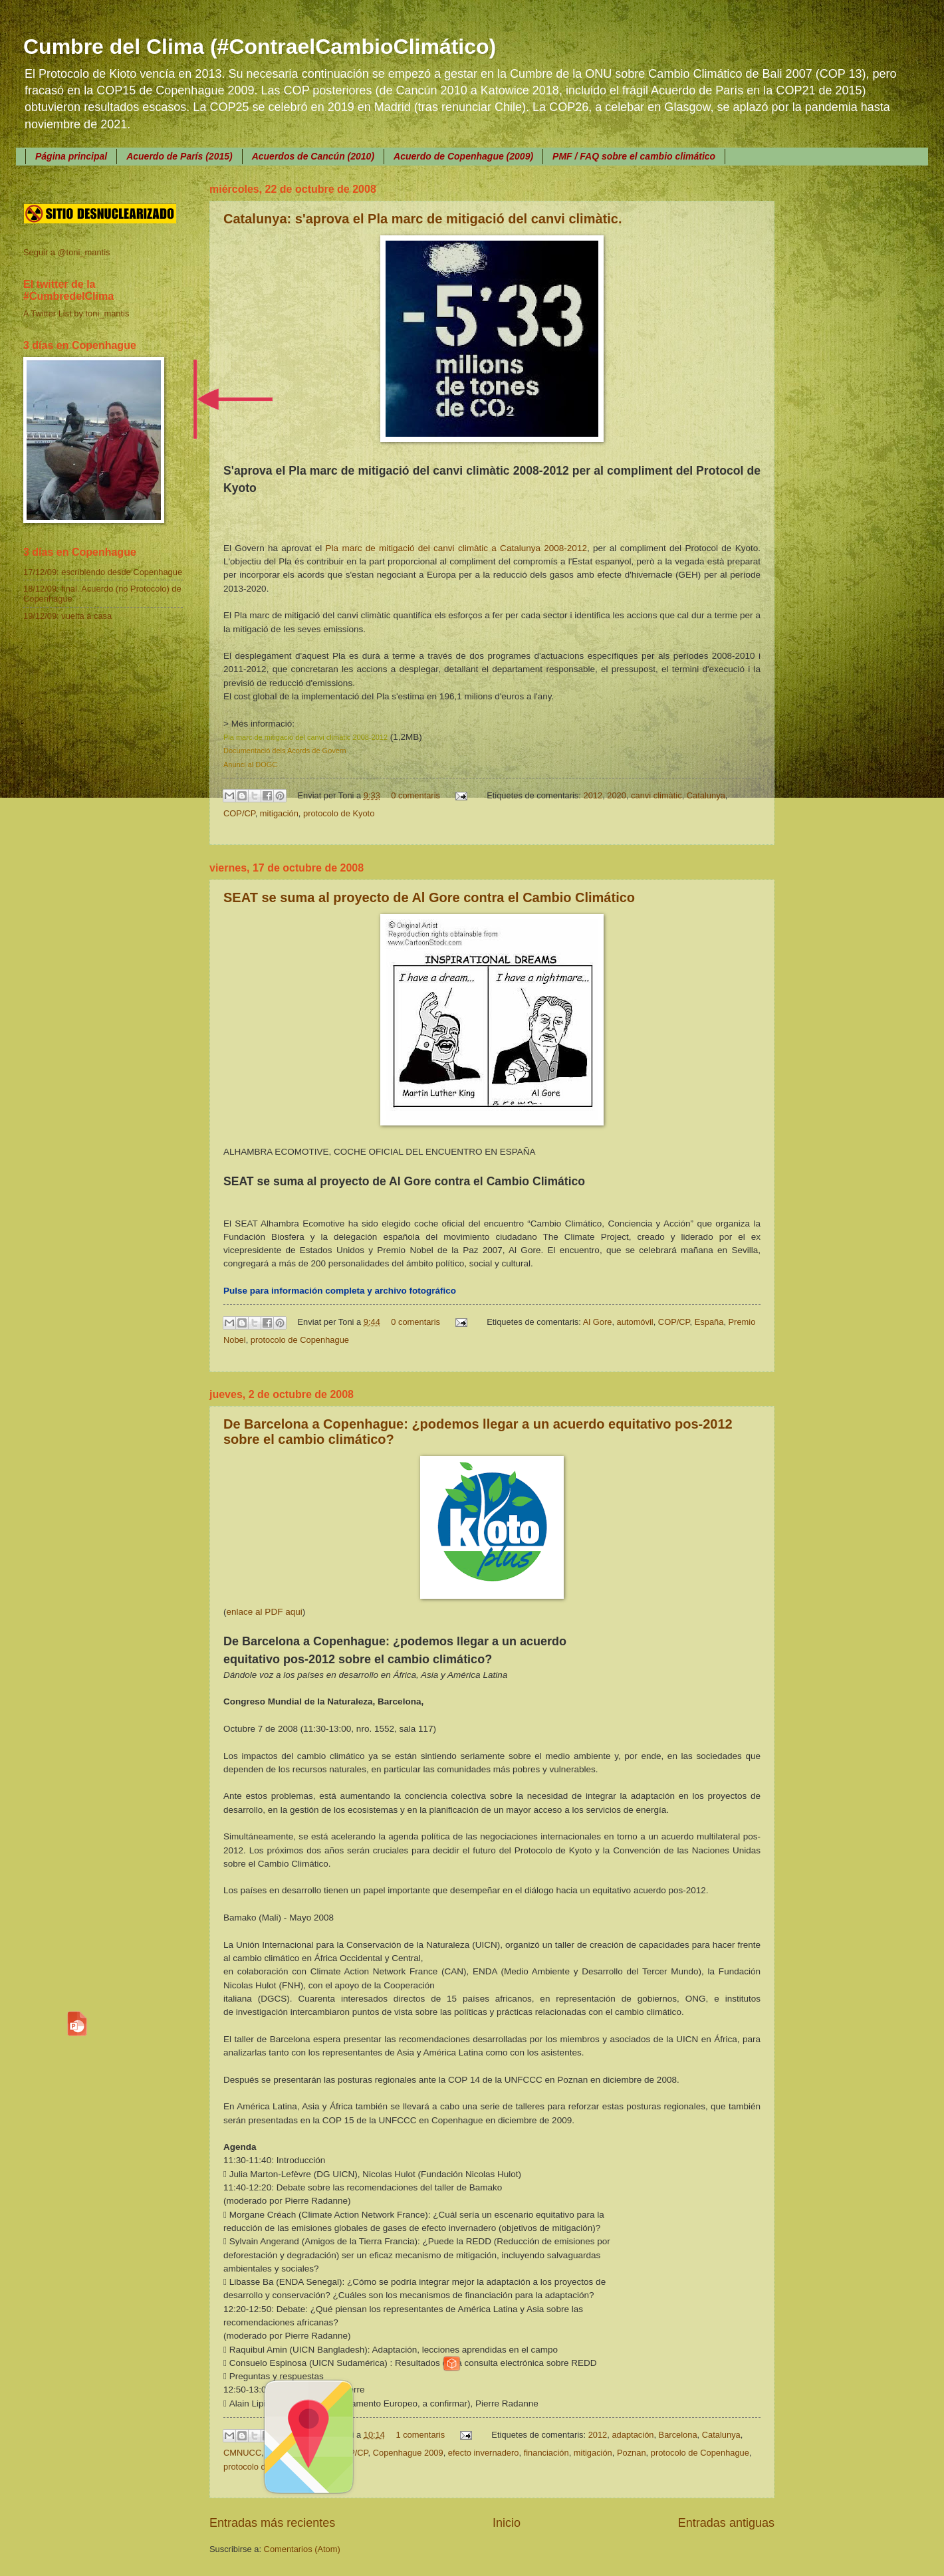 Image resolution: width=944 pixels, height=2576 pixels. I want to click on a geo+json geographic data file, so click(308, 2436).